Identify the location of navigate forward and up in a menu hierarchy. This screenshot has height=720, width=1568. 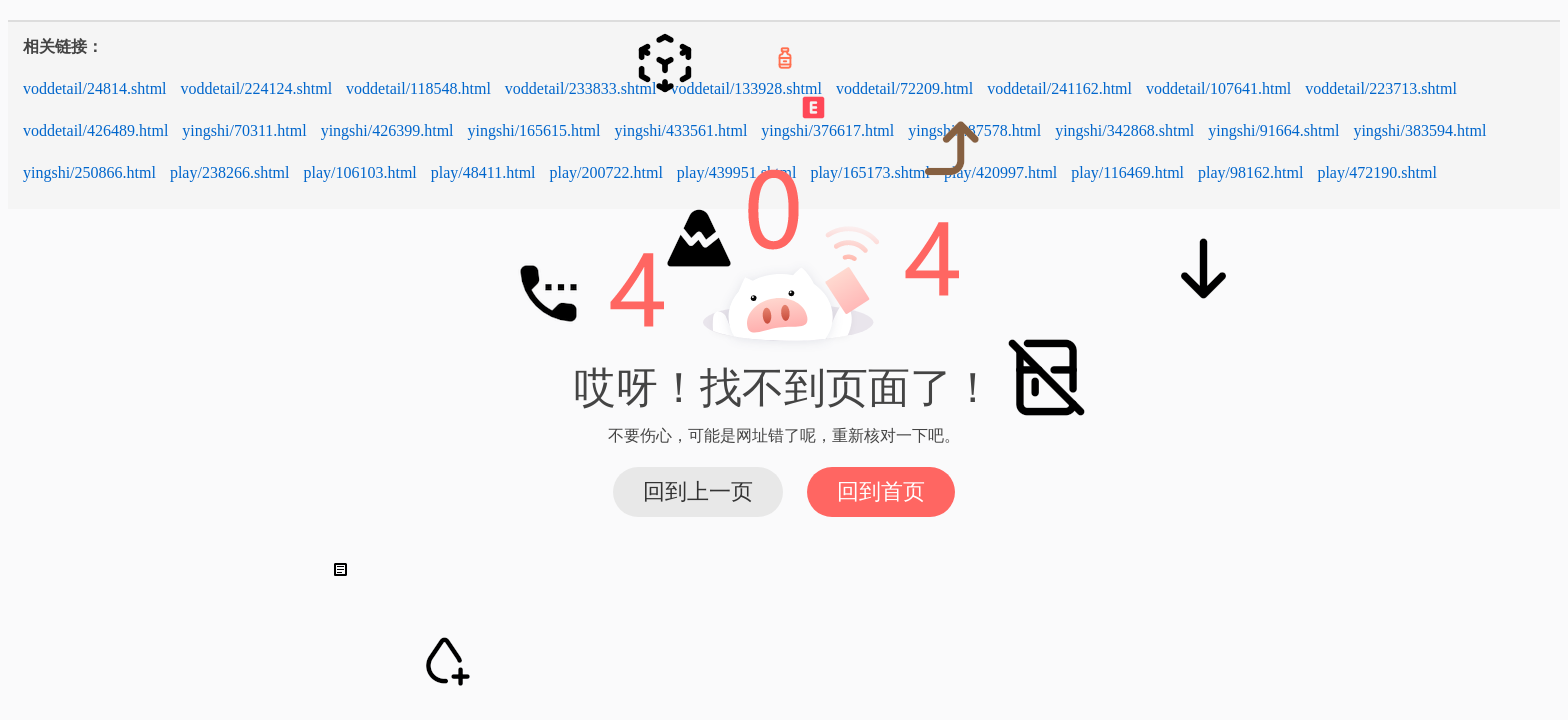
(950, 150).